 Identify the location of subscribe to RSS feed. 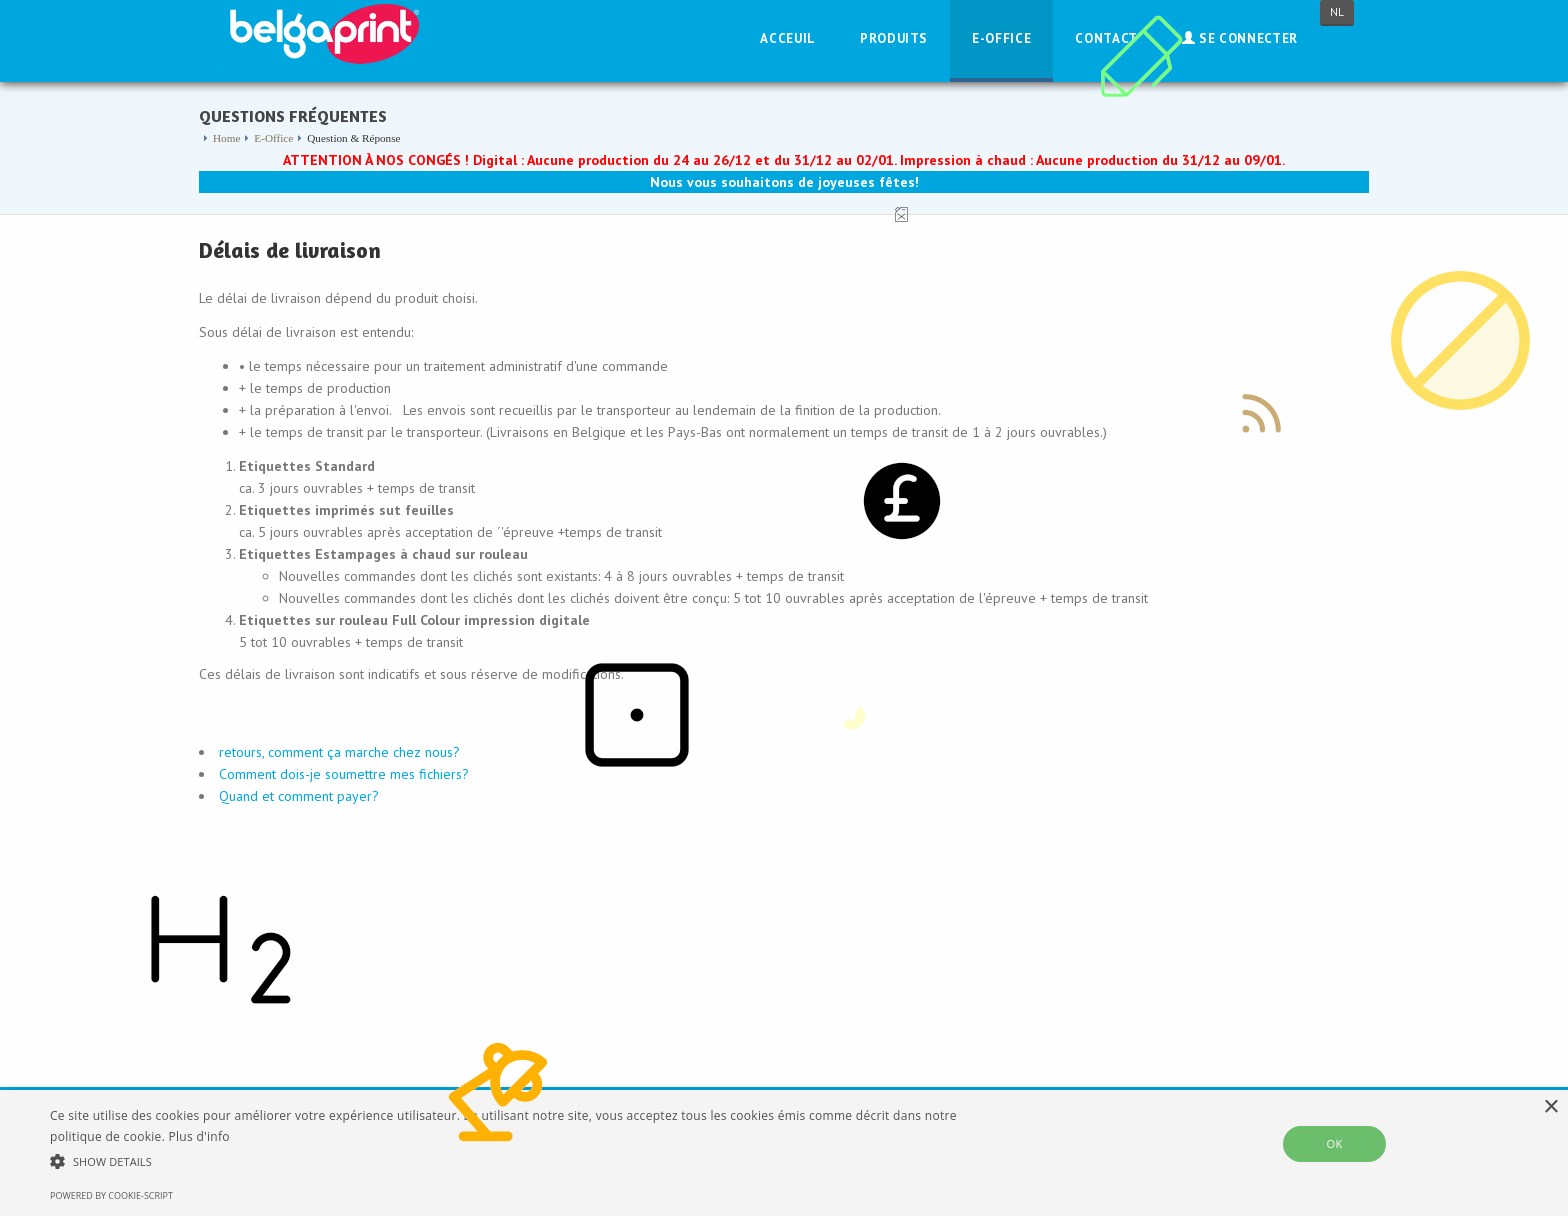
(1259, 416).